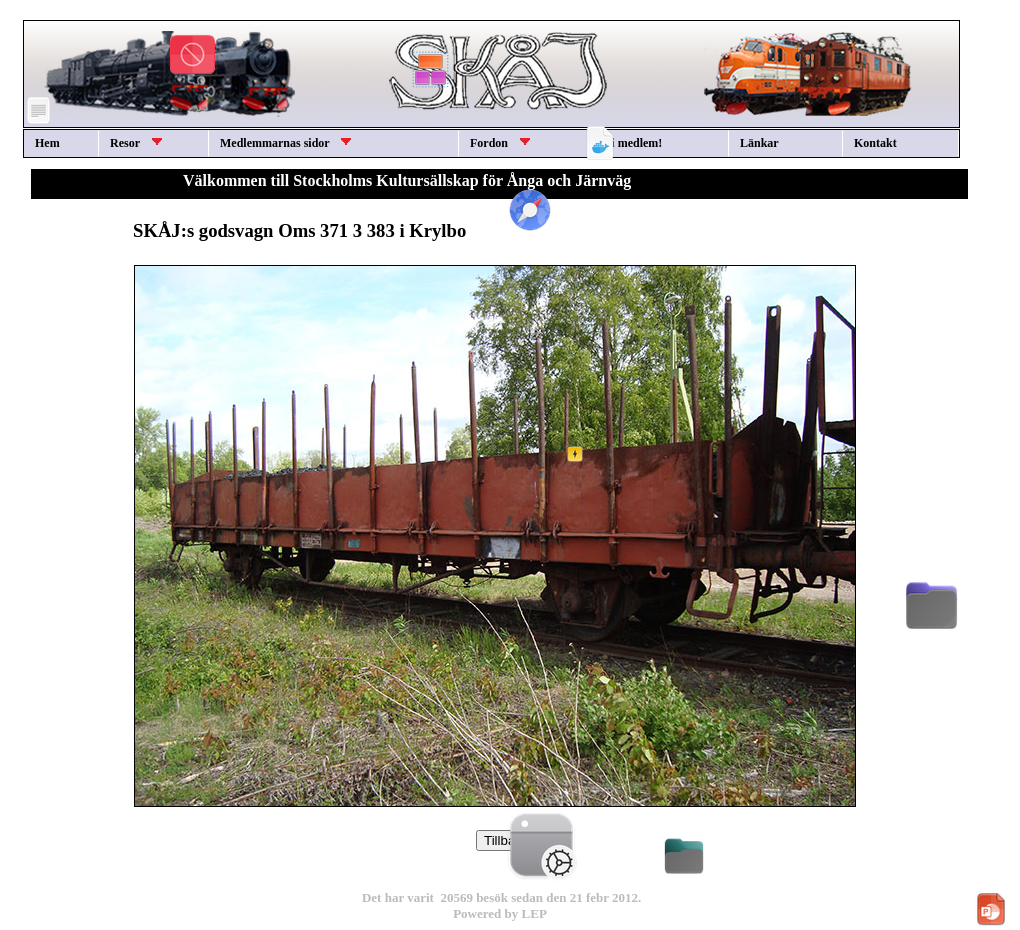  What do you see at coordinates (38, 110) in the screenshot?
I see `indicates a file or folder contains documents` at bounding box center [38, 110].